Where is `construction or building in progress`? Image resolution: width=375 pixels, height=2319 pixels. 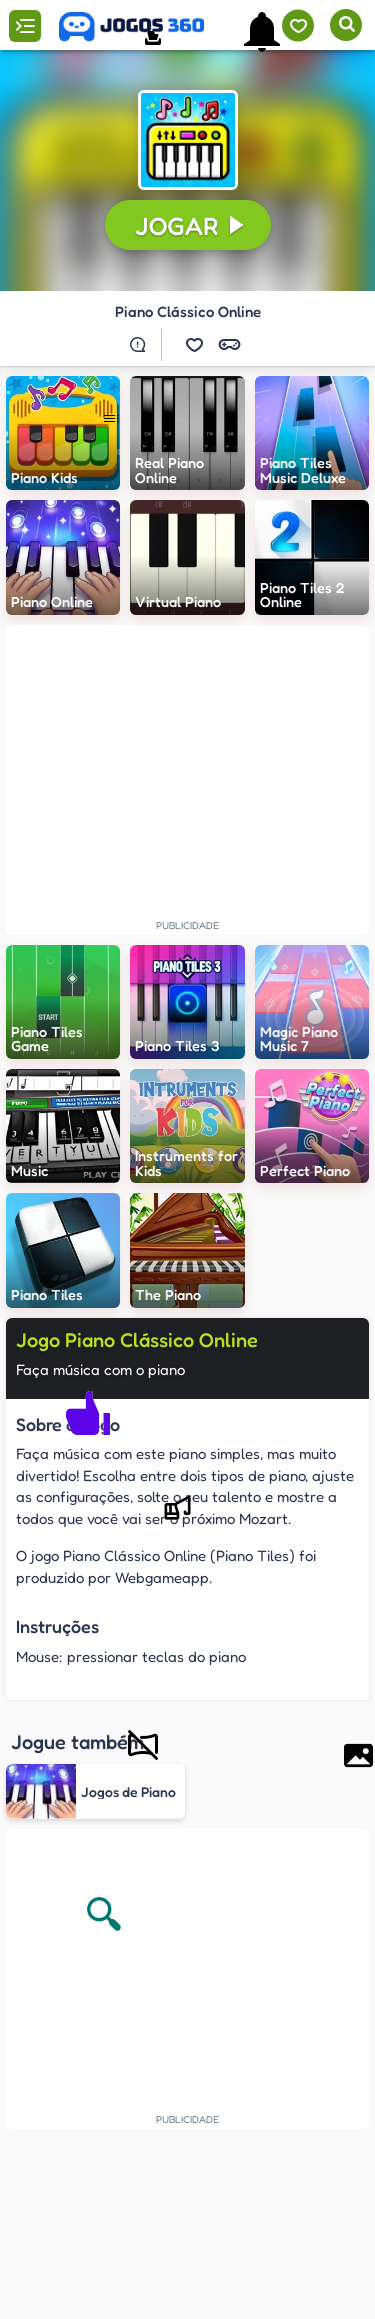
construction or building in progress is located at coordinates (178, 1509).